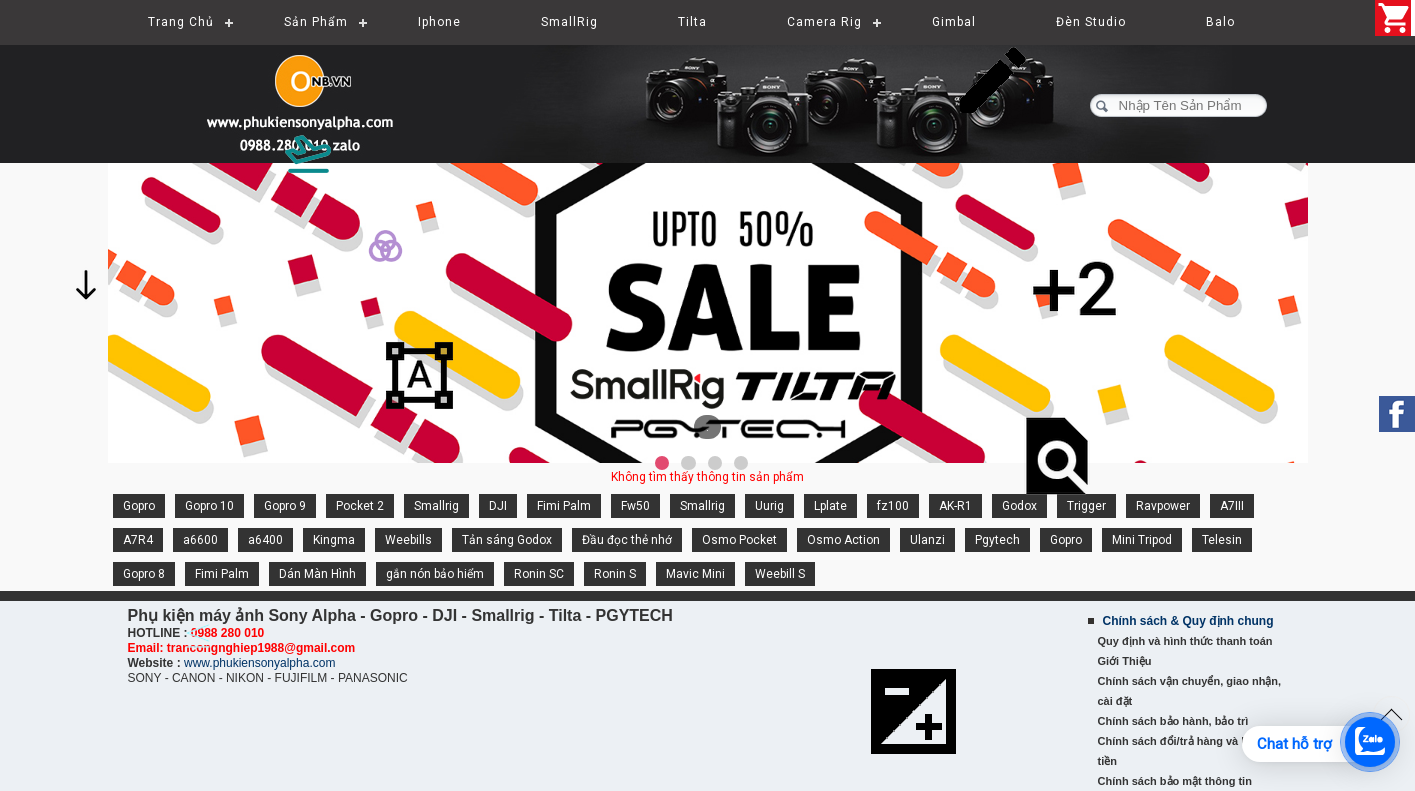  I want to click on edit or modify content, so click(993, 80).